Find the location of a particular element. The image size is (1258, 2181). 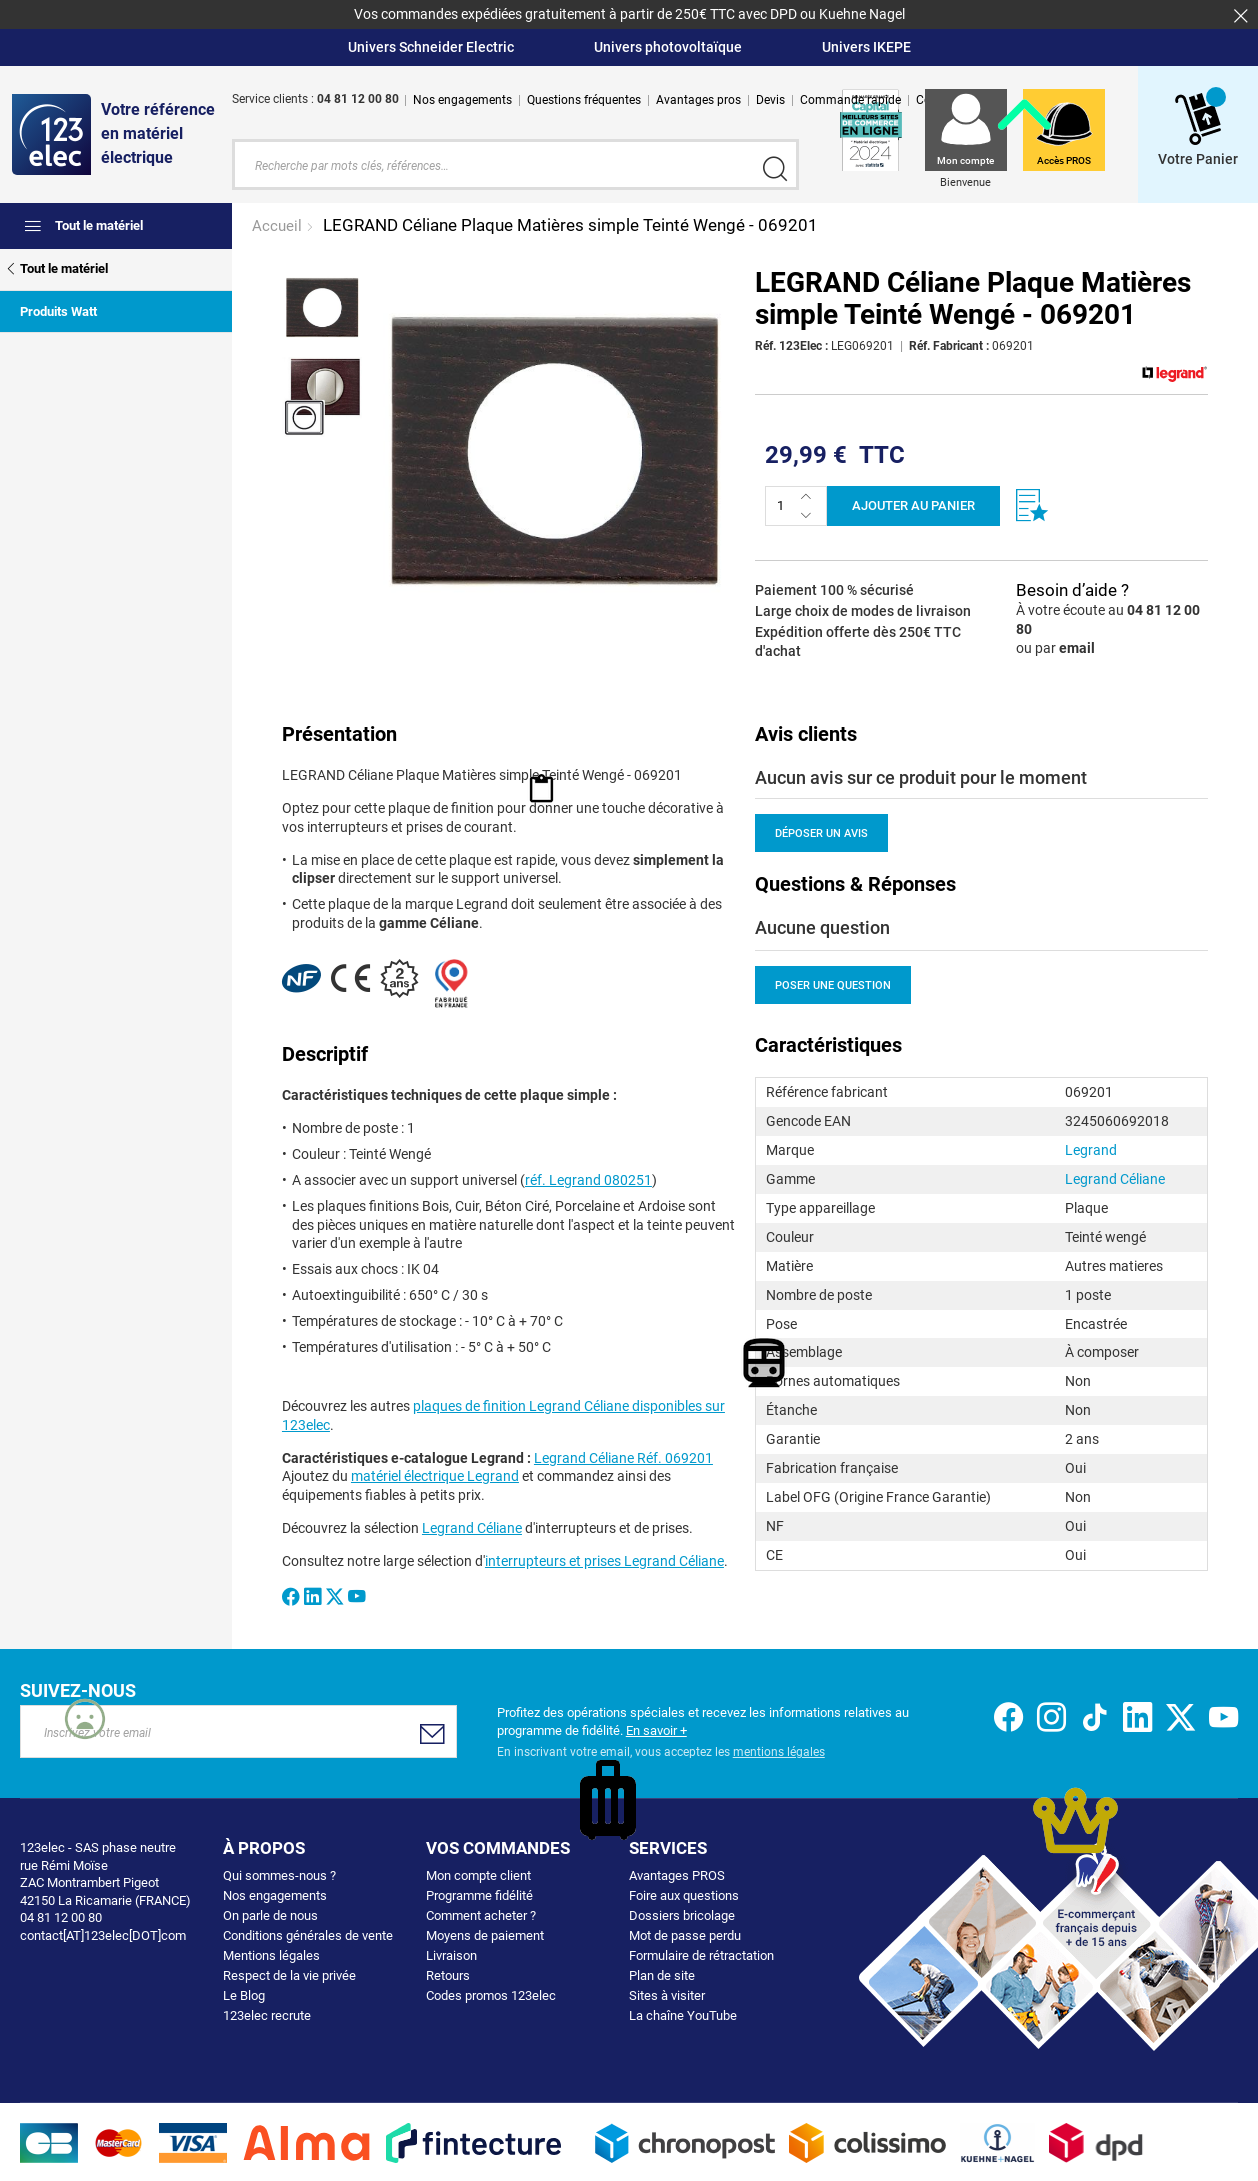

express disappointment or negative feedback is located at coordinates (85, 1719).